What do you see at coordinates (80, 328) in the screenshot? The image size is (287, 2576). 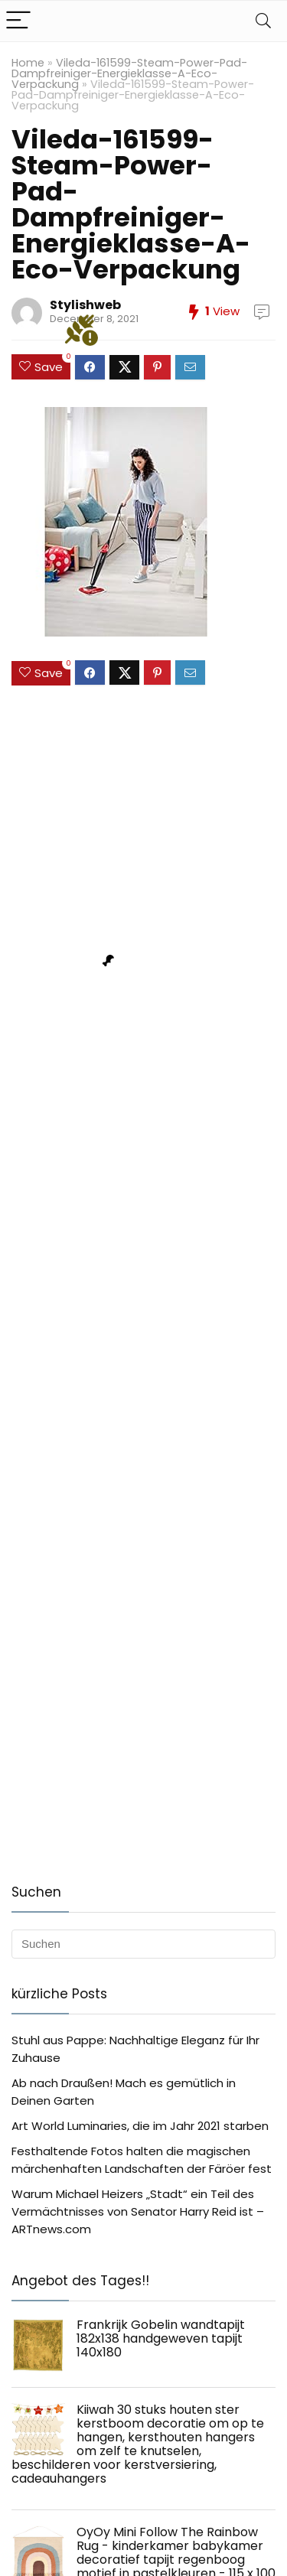 I see `indicates a crop or grain alert` at bounding box center [80, 328].